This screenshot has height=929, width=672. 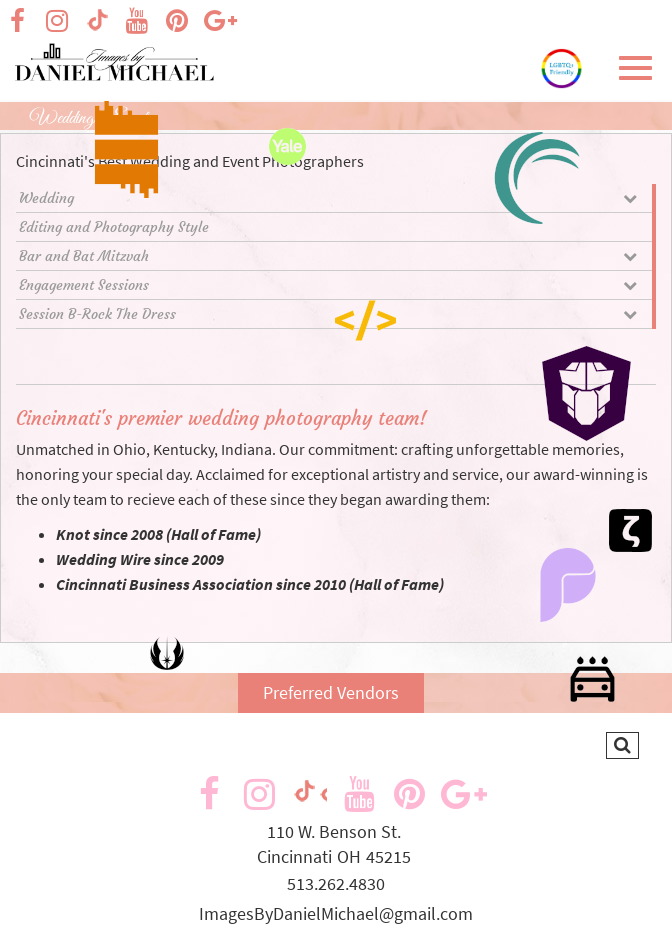 What do you see at coordinates (52, 51) in the screenshot?
I see `view analytics or statistics` at bounding box center [52, 51].